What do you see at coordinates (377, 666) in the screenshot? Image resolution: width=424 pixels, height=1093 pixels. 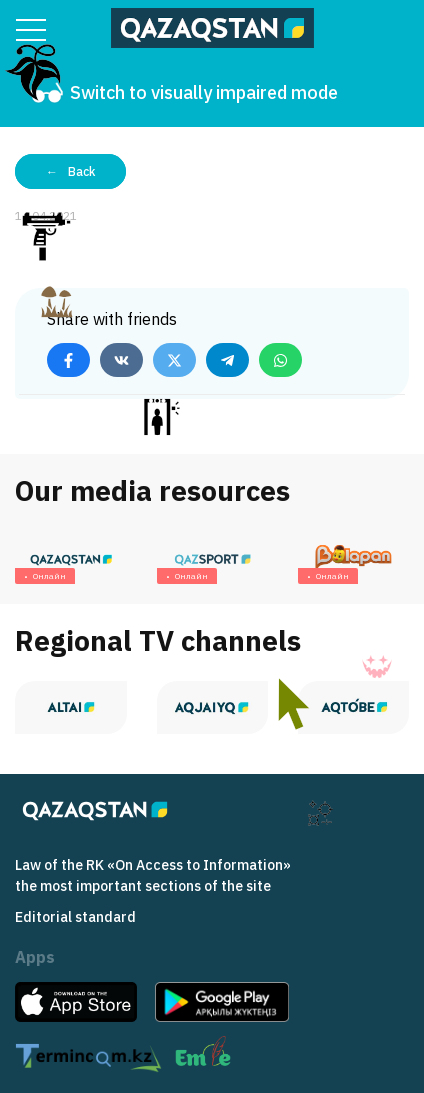 I see `indicates a delighted or excited mood` at bounding box center [377, 666].